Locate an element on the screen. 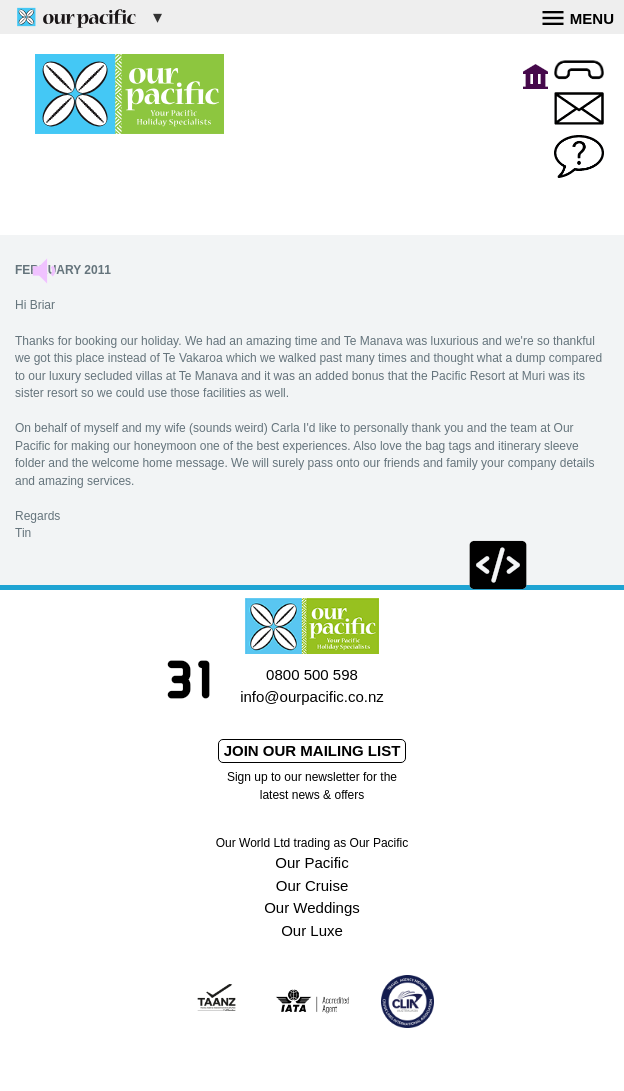 The width and height of the screenshot is (624, 1091). indicates the 31st day of the month is located at coordinates (190, 679).